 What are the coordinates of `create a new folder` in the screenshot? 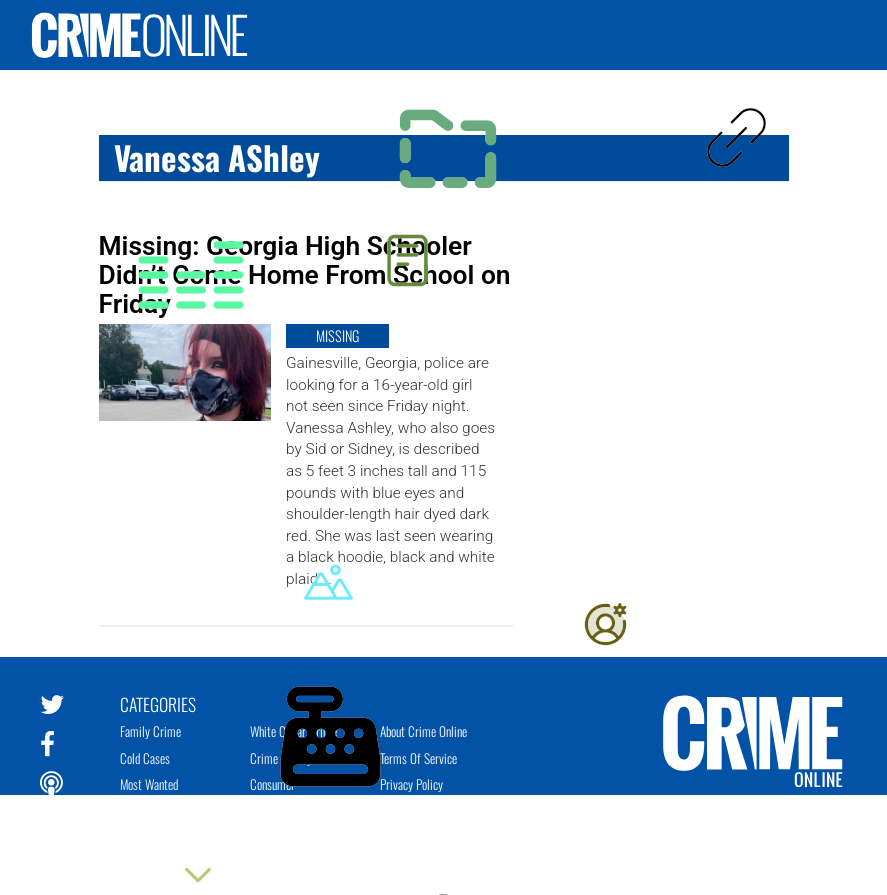 It's located at (448, 147).